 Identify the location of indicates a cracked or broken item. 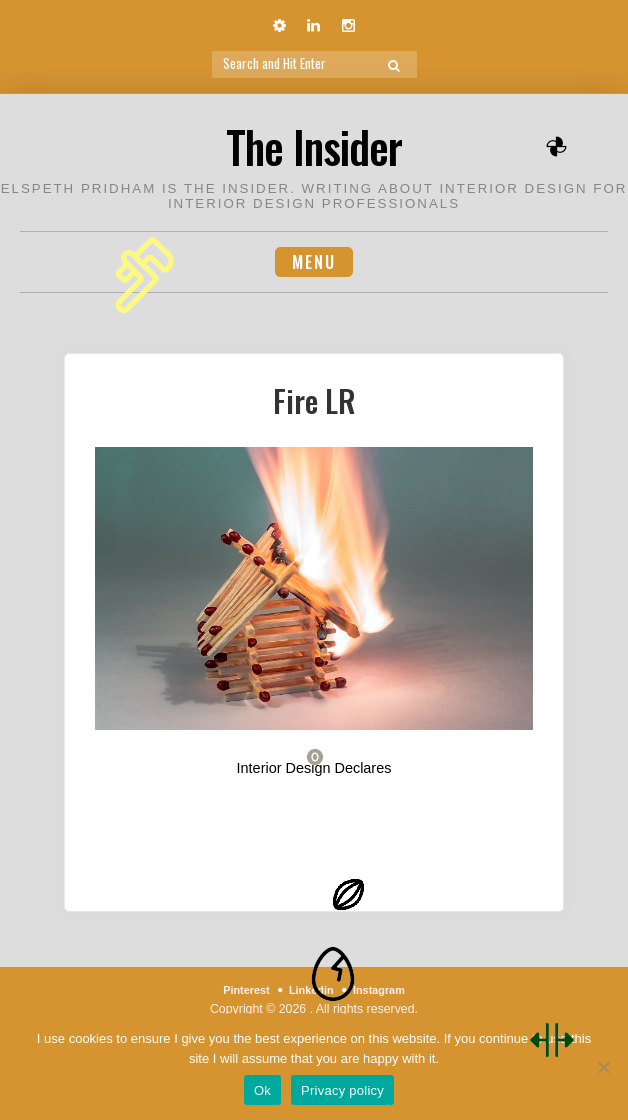
(333, 974).